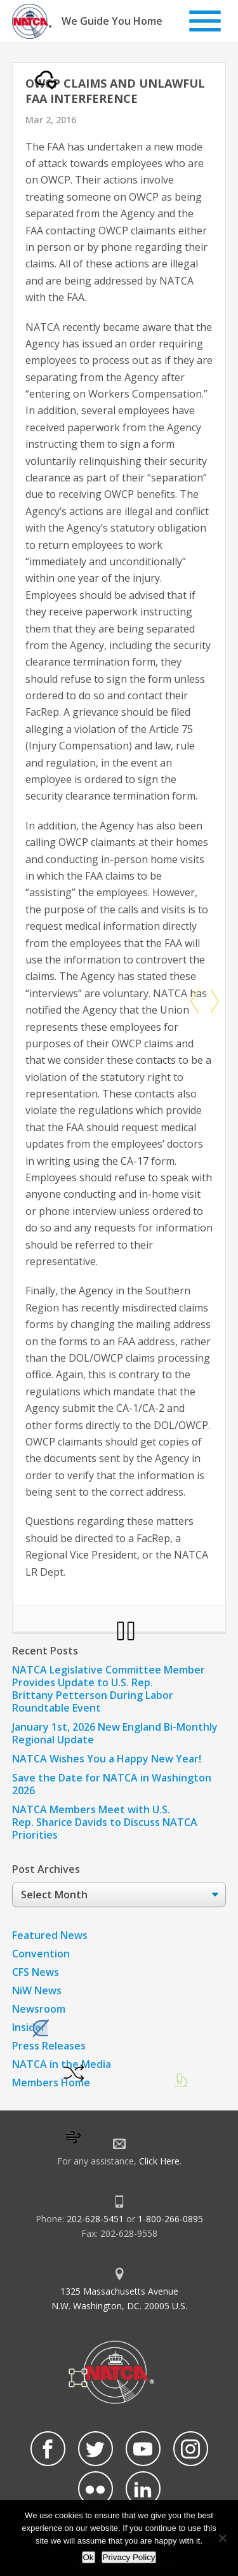 This screenshot has width=238, height=2576. Describe the element at coordinates (73, 2072) in the screenshot. I see `shuffle playlist or queue order` at that location.